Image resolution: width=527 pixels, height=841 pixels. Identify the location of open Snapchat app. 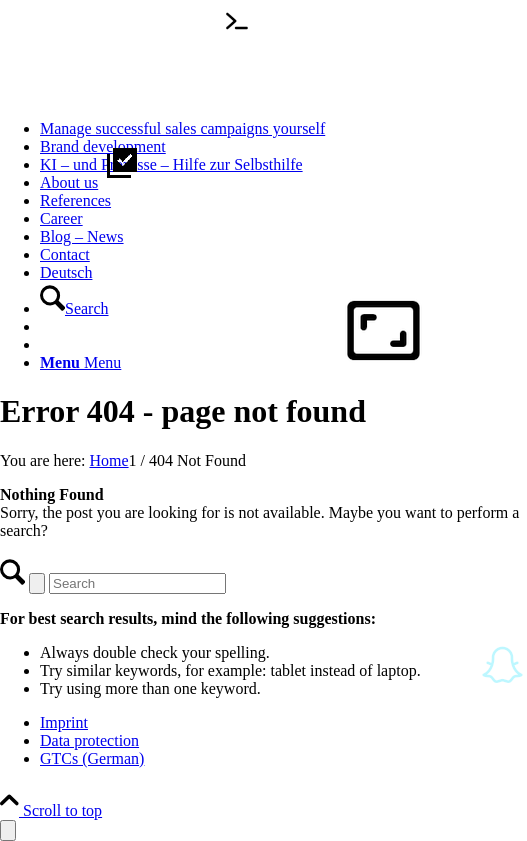
(502, 665).